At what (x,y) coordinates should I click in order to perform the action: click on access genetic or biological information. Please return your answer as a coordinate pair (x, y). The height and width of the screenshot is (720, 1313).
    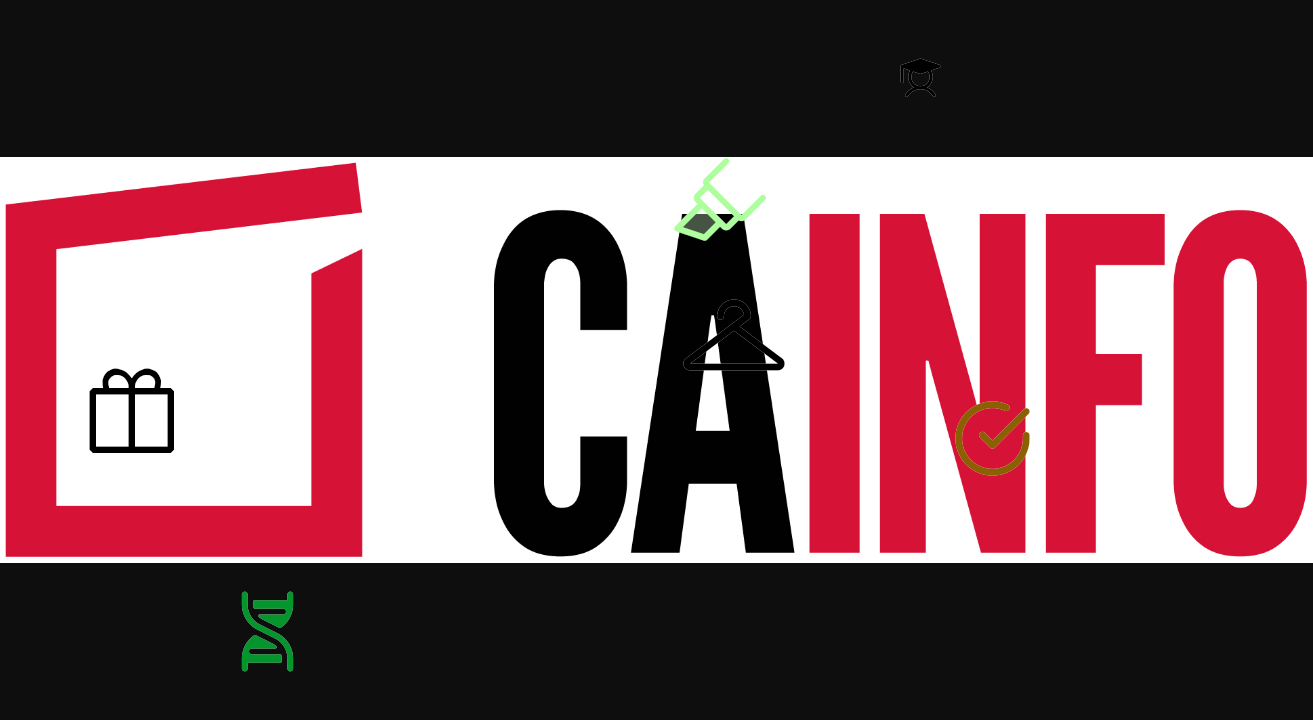
    Looking at the image, I should click on (267, 631).